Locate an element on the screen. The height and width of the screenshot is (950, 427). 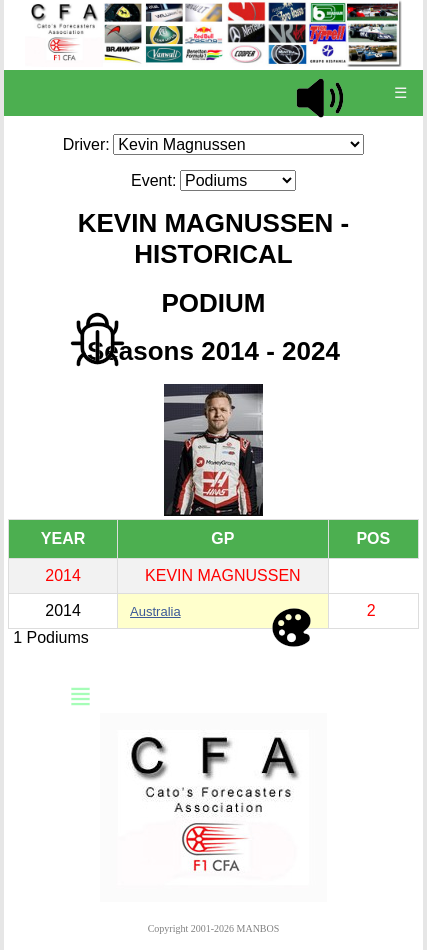
report a bug or issue is located at coordinates (97, 339).